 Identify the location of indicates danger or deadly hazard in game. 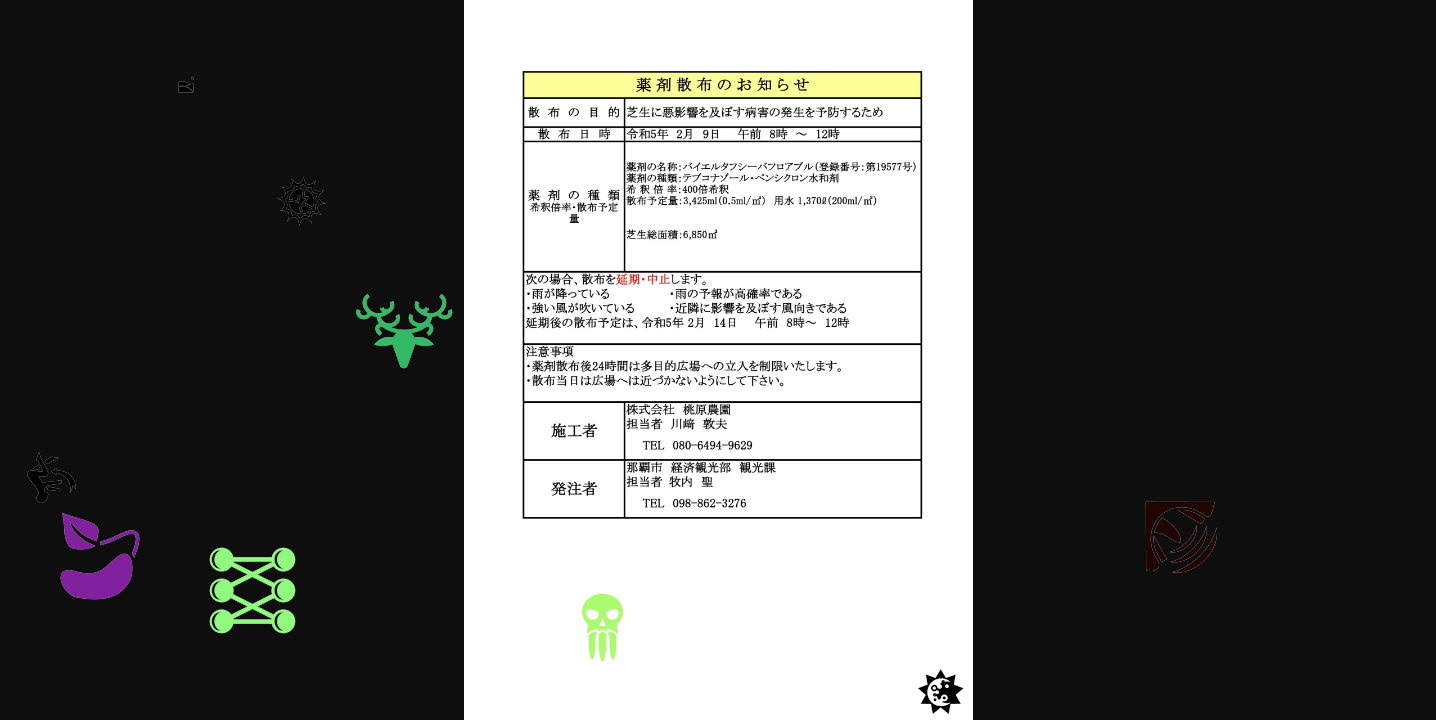
(602, 627).